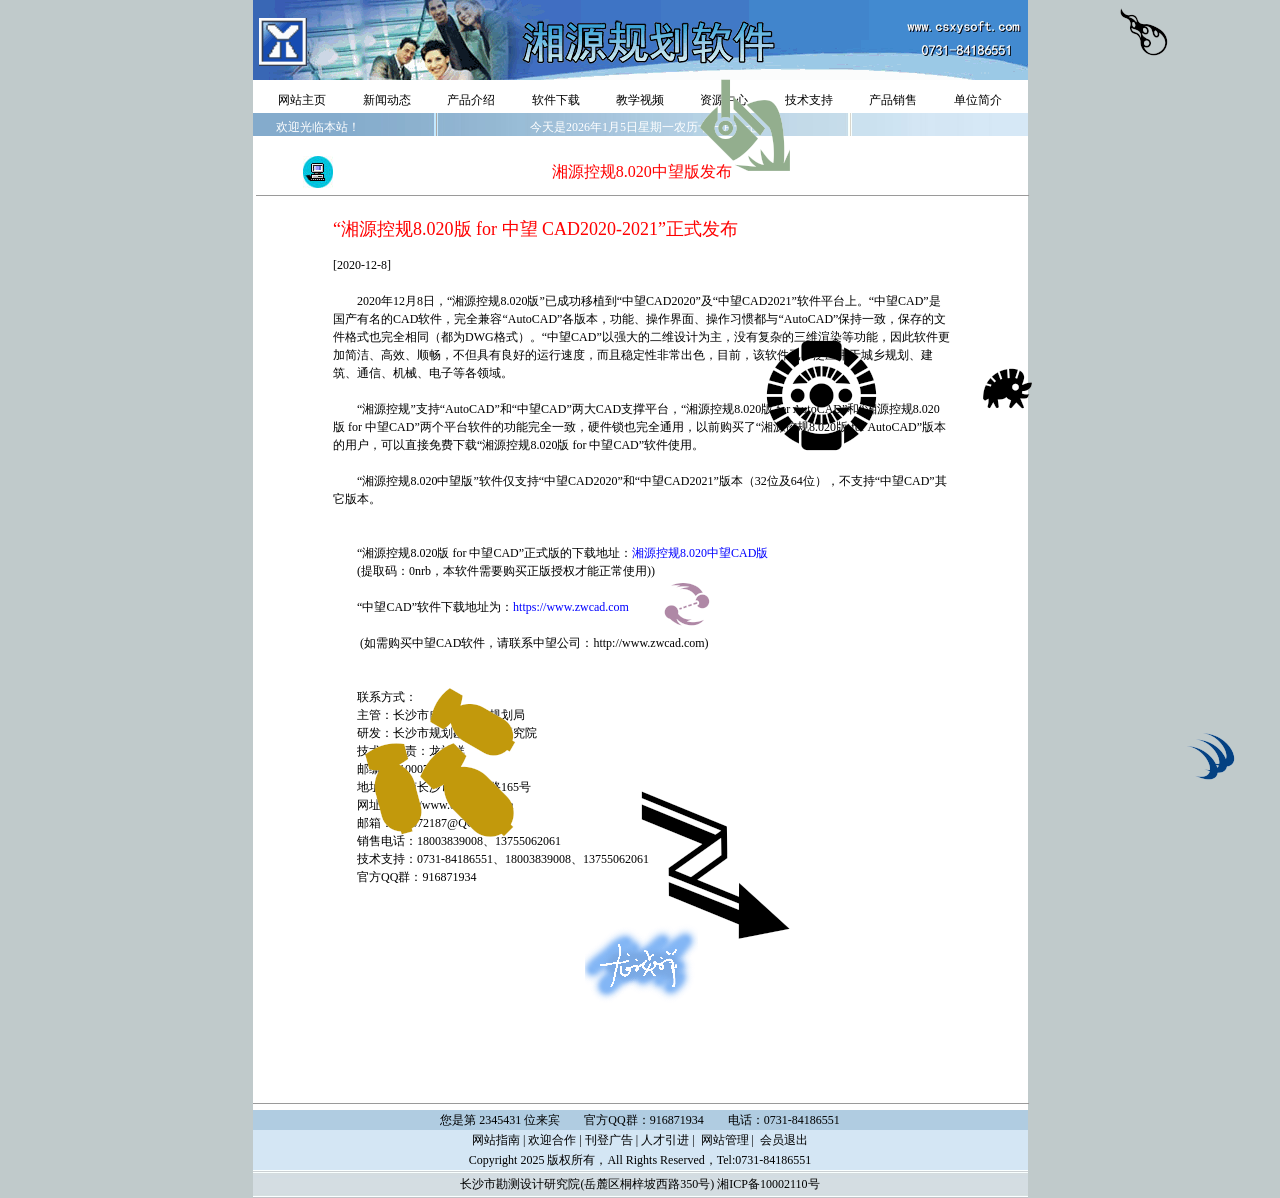  I want to click on initiate an airstrike or bombing attack in-game, so click(439, 762).